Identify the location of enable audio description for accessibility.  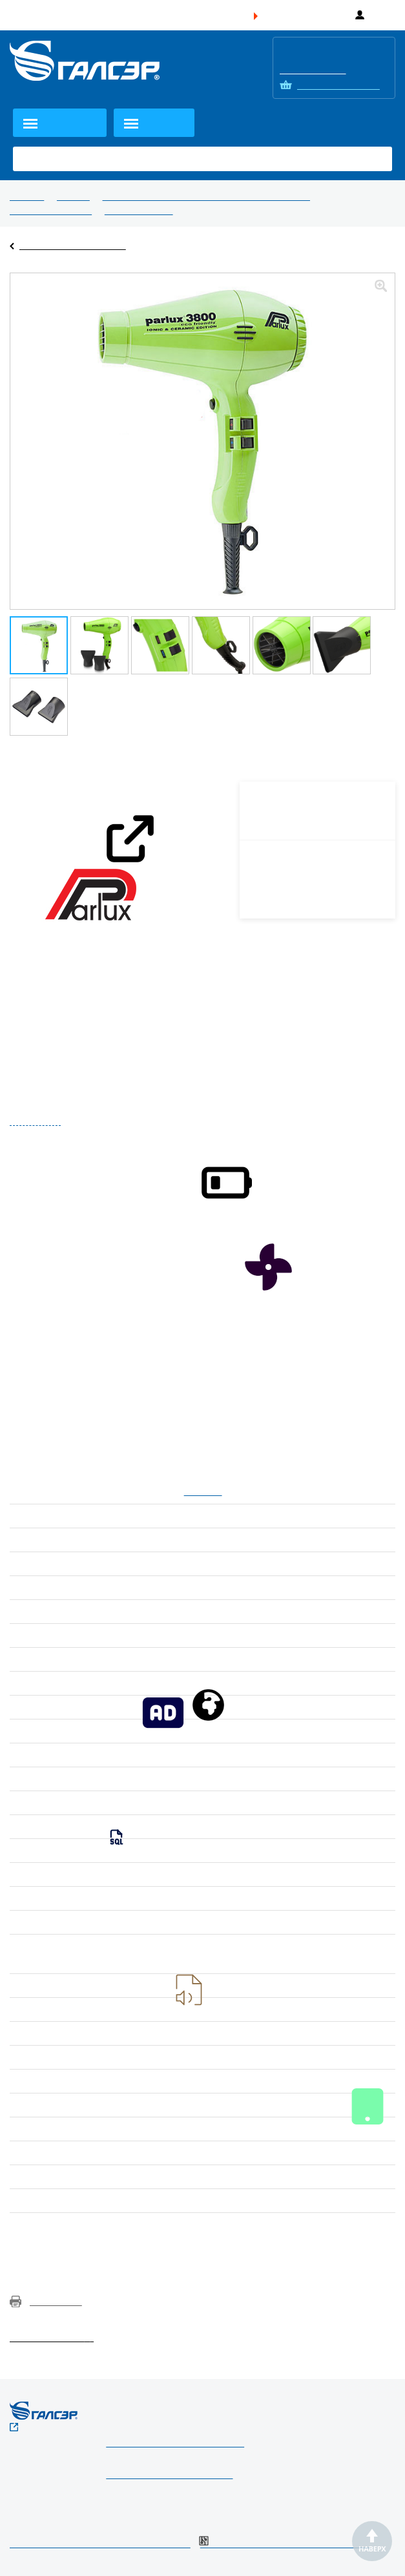
(163, 1712).